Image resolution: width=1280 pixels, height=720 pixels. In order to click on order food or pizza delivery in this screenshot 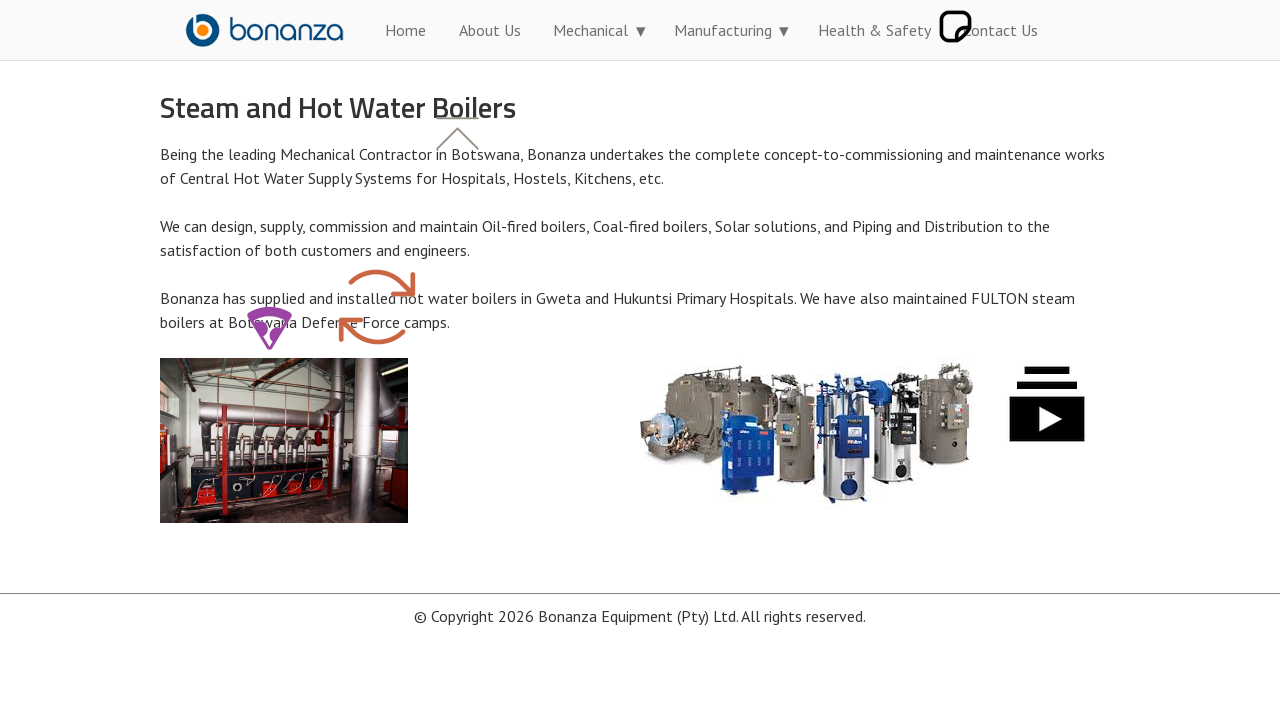, I will do `click(269, 327)`.